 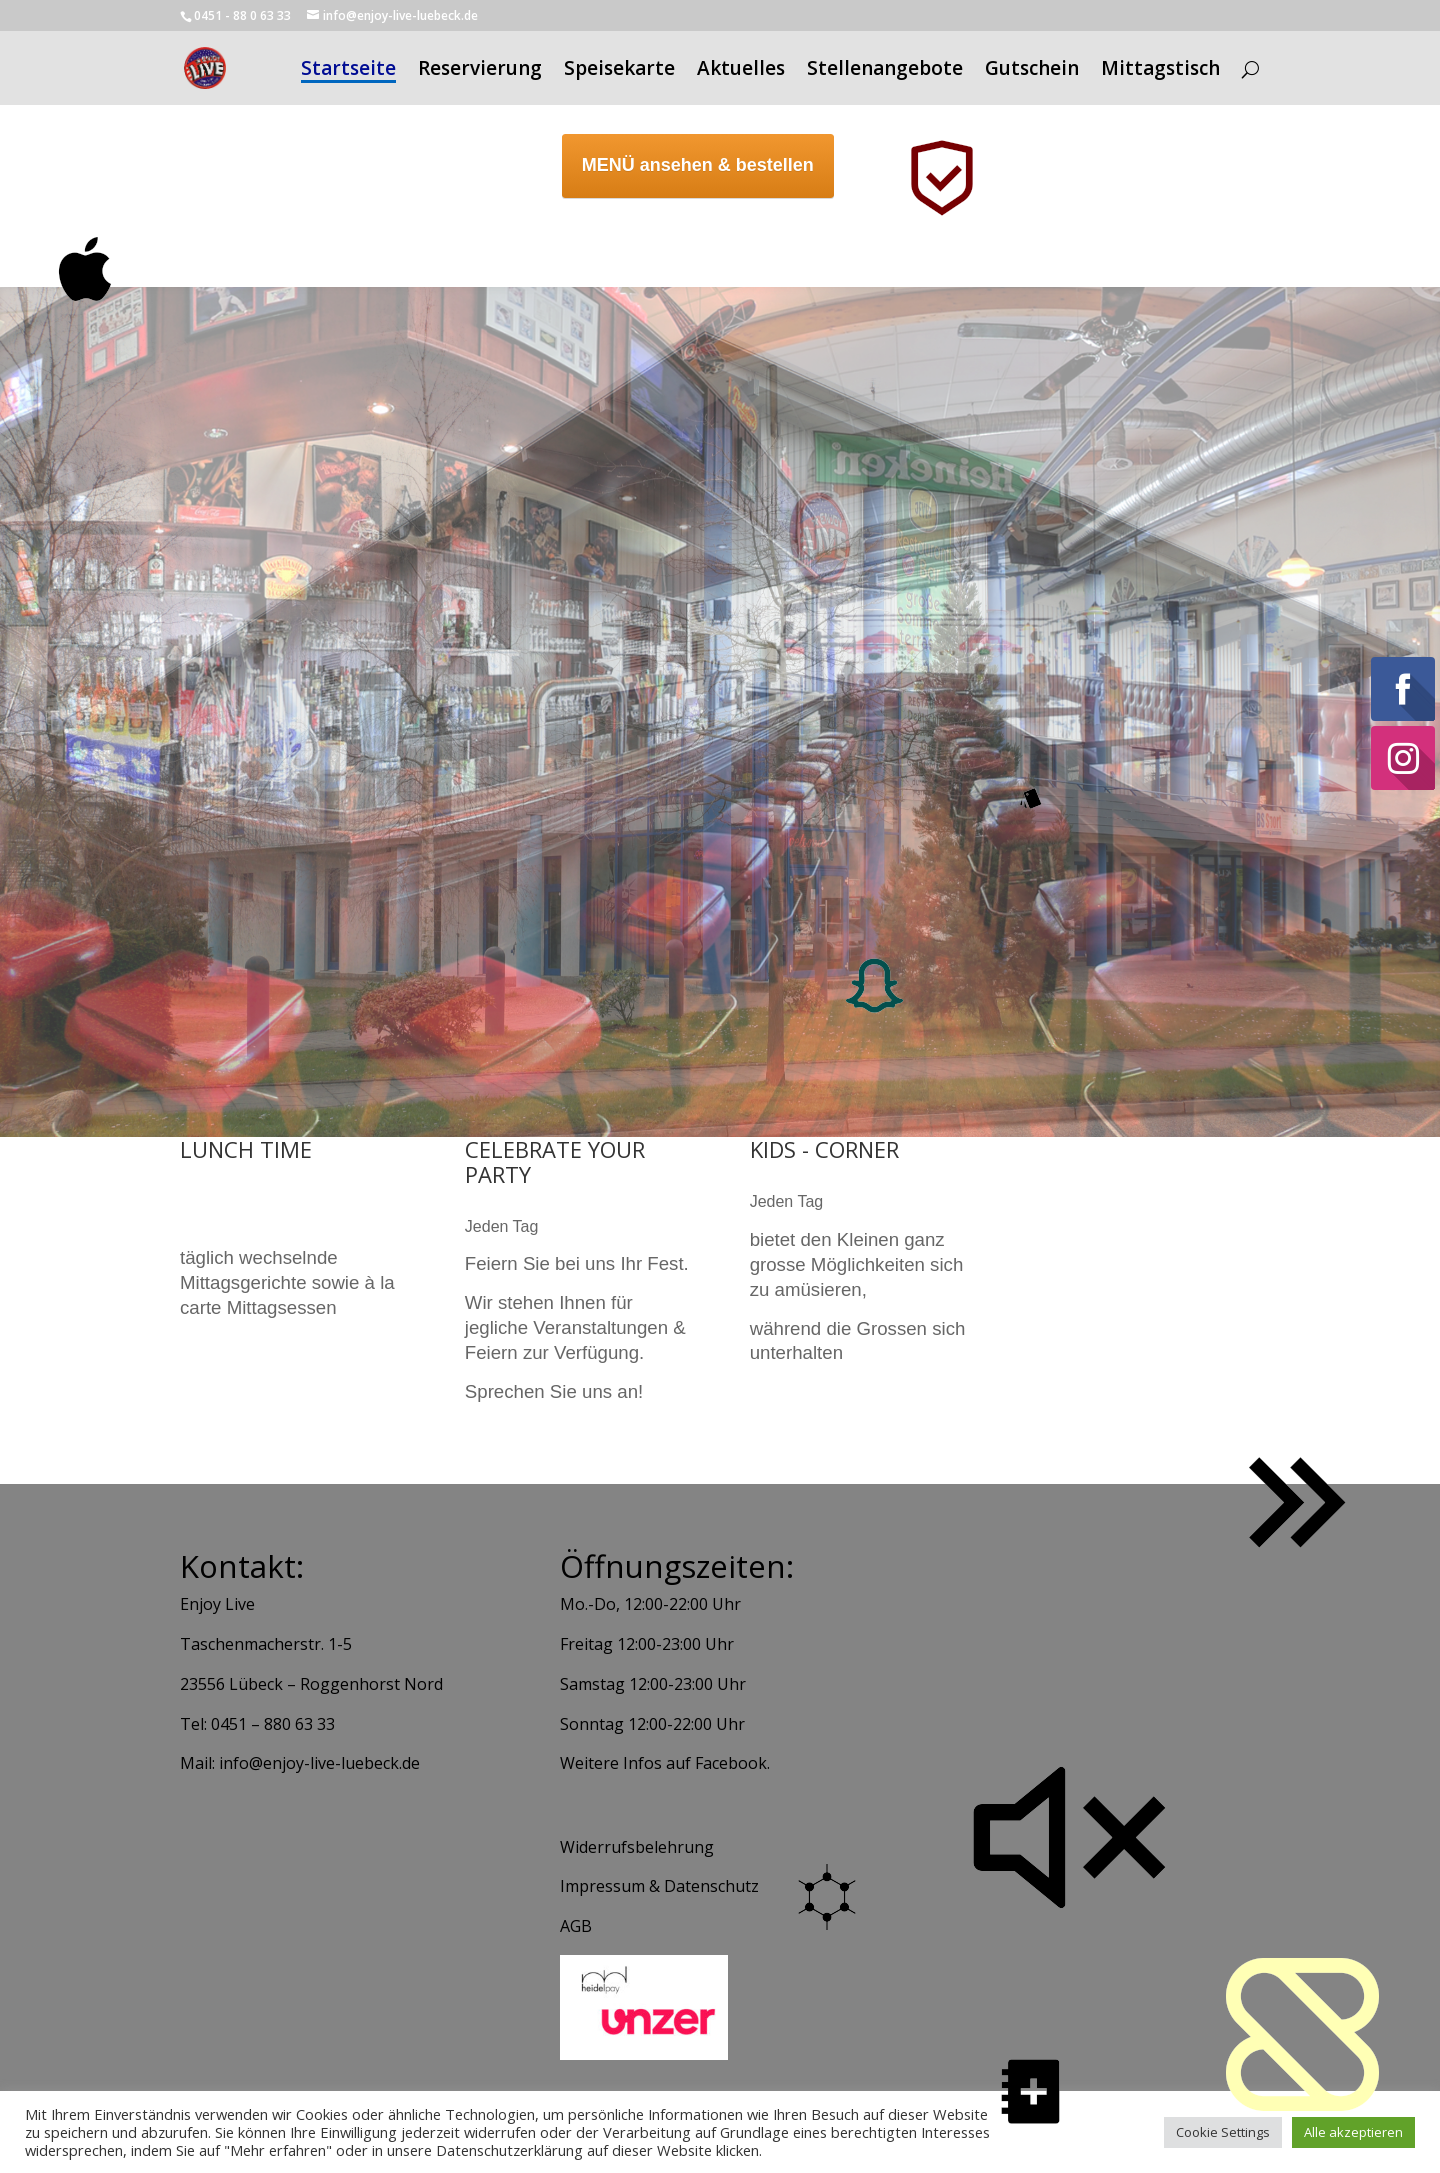 What do you see at coordinates (1065, 1837) in the screenshot?
I see `mute audio or sound` at bounding box center [1065, 1837].